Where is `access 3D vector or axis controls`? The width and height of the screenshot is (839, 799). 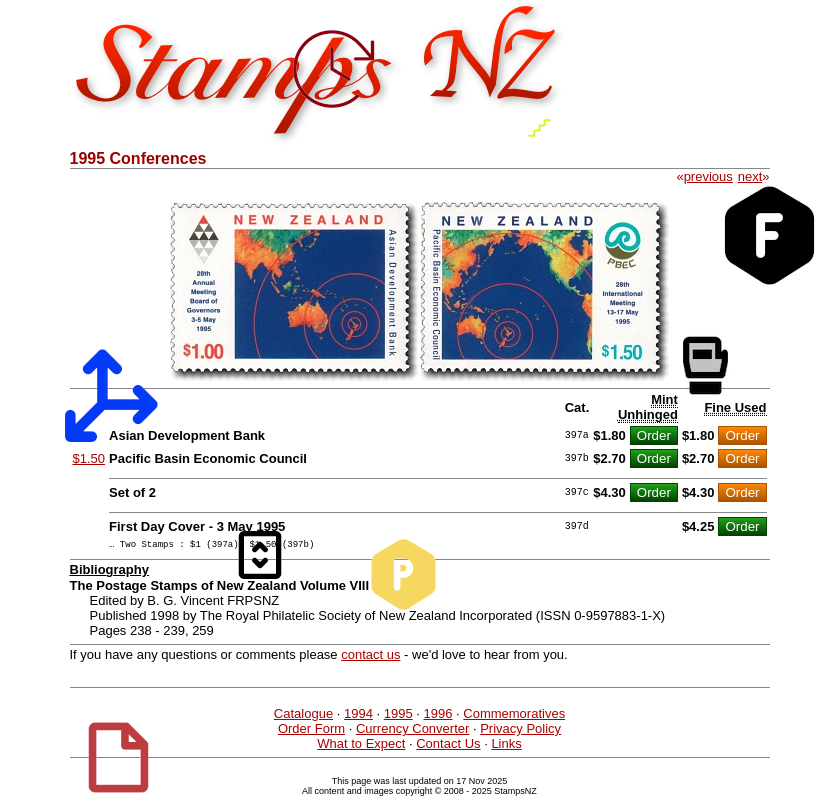
access 3D vector or axis controls is located at coordinates (106, 401).